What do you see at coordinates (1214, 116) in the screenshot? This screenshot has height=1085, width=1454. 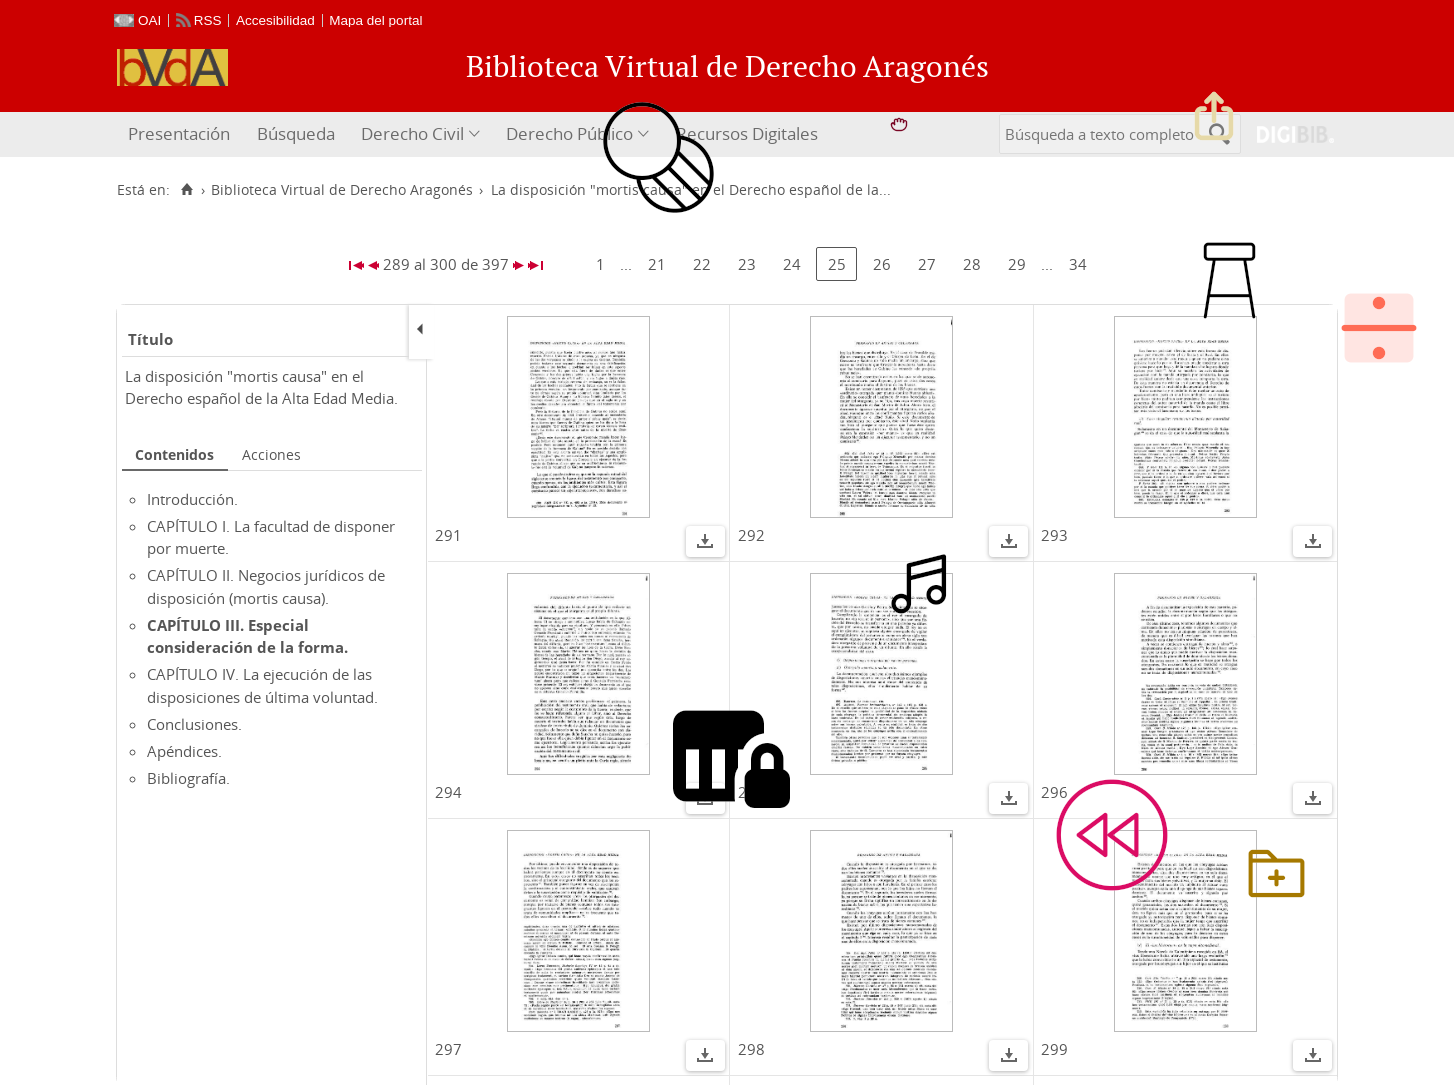 I see `share this content` at bounding box center [1214, 116].